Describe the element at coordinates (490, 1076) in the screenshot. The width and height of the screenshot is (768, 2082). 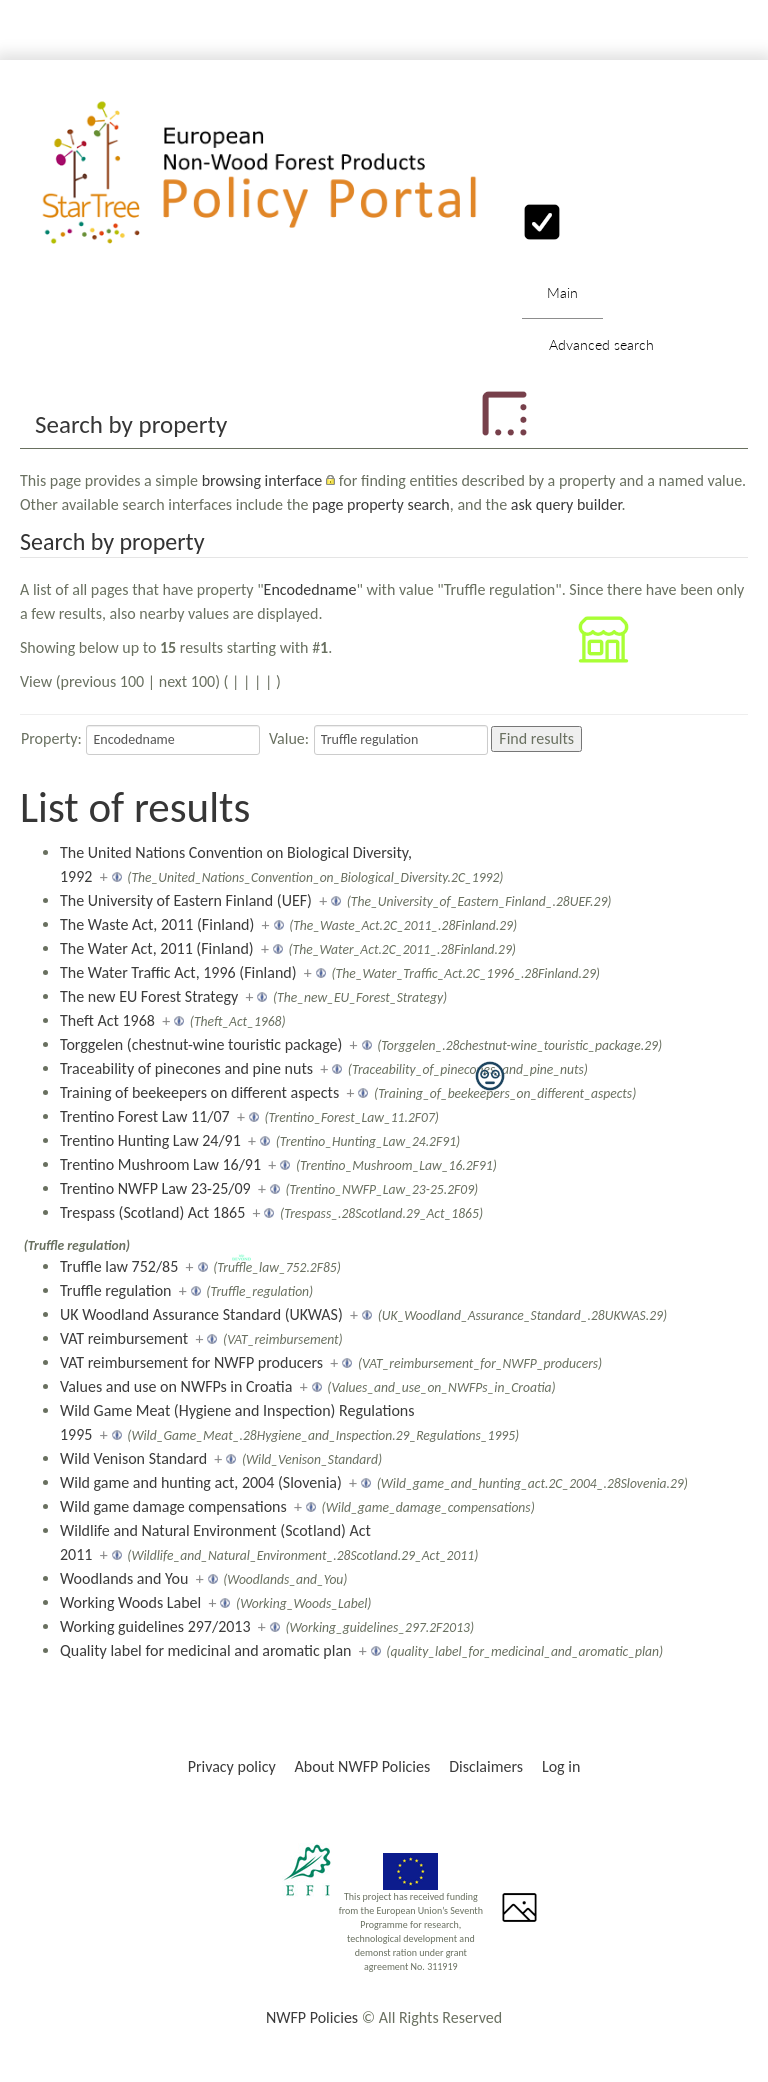
I see `flushed or surprised emoji reaction` at that location.